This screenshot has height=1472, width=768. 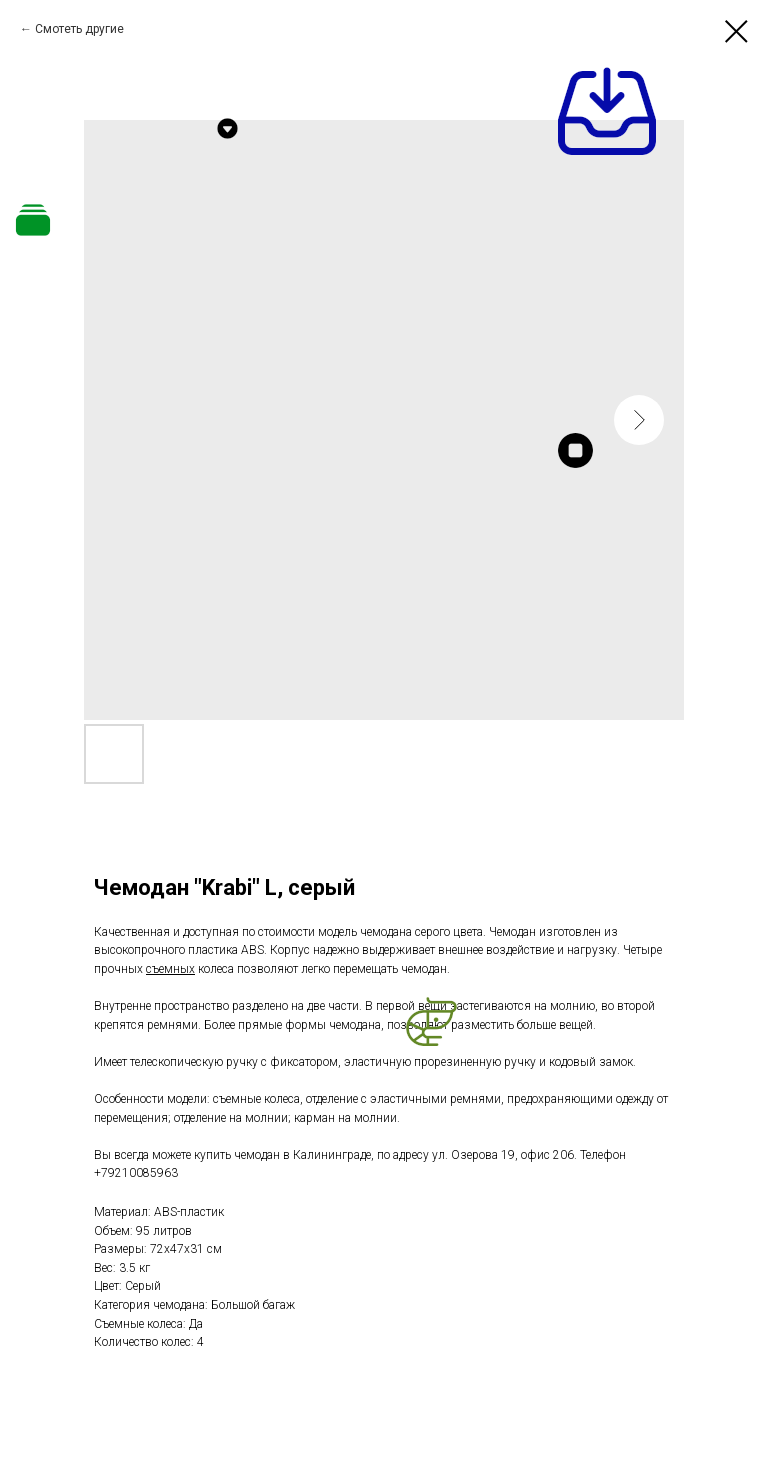 What do you see at coordinates (33, 220) in the screenshot?
I see `view stacked items or layers` at bounding box center [33, 220].